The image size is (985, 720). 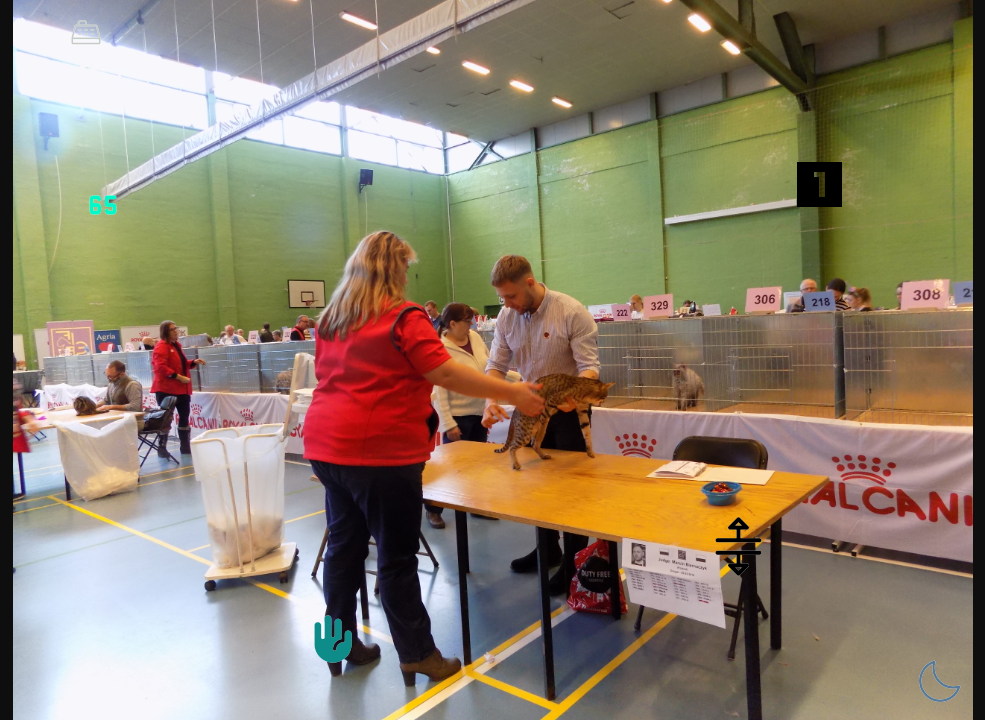 I want to click on open point of sale system, so click(x=86, y=34).